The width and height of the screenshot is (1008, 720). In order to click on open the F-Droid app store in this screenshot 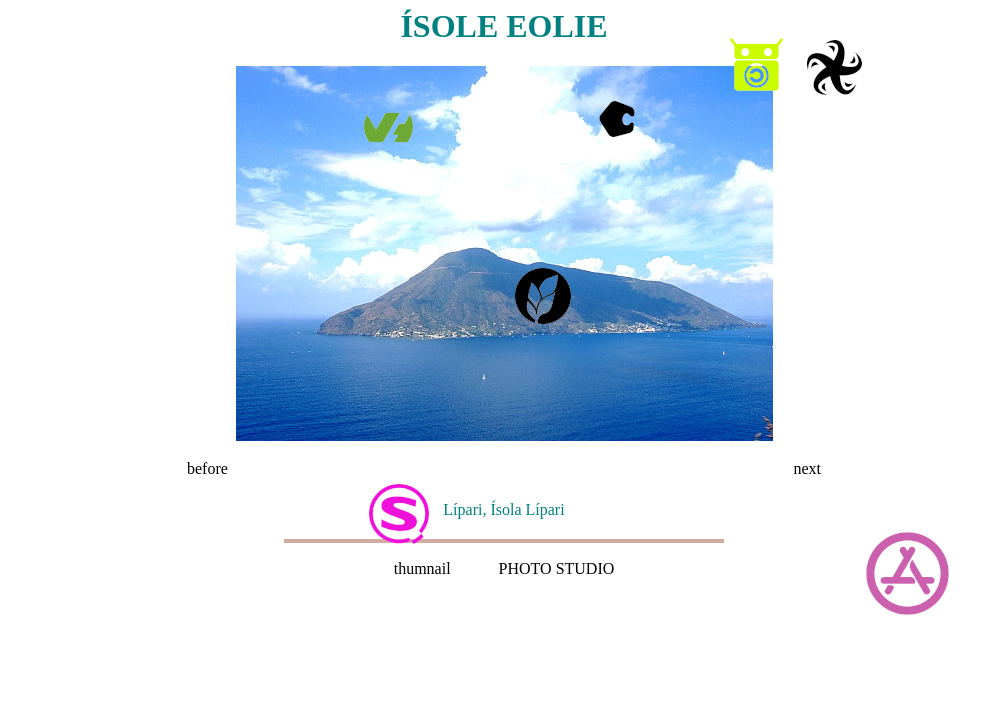, I will do `click(756, 64)`.